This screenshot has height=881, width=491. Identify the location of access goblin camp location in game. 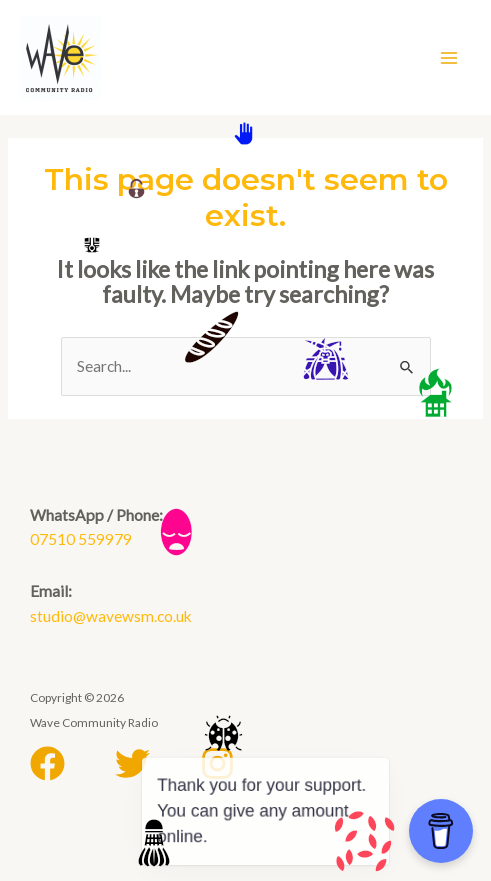
(325, 357).